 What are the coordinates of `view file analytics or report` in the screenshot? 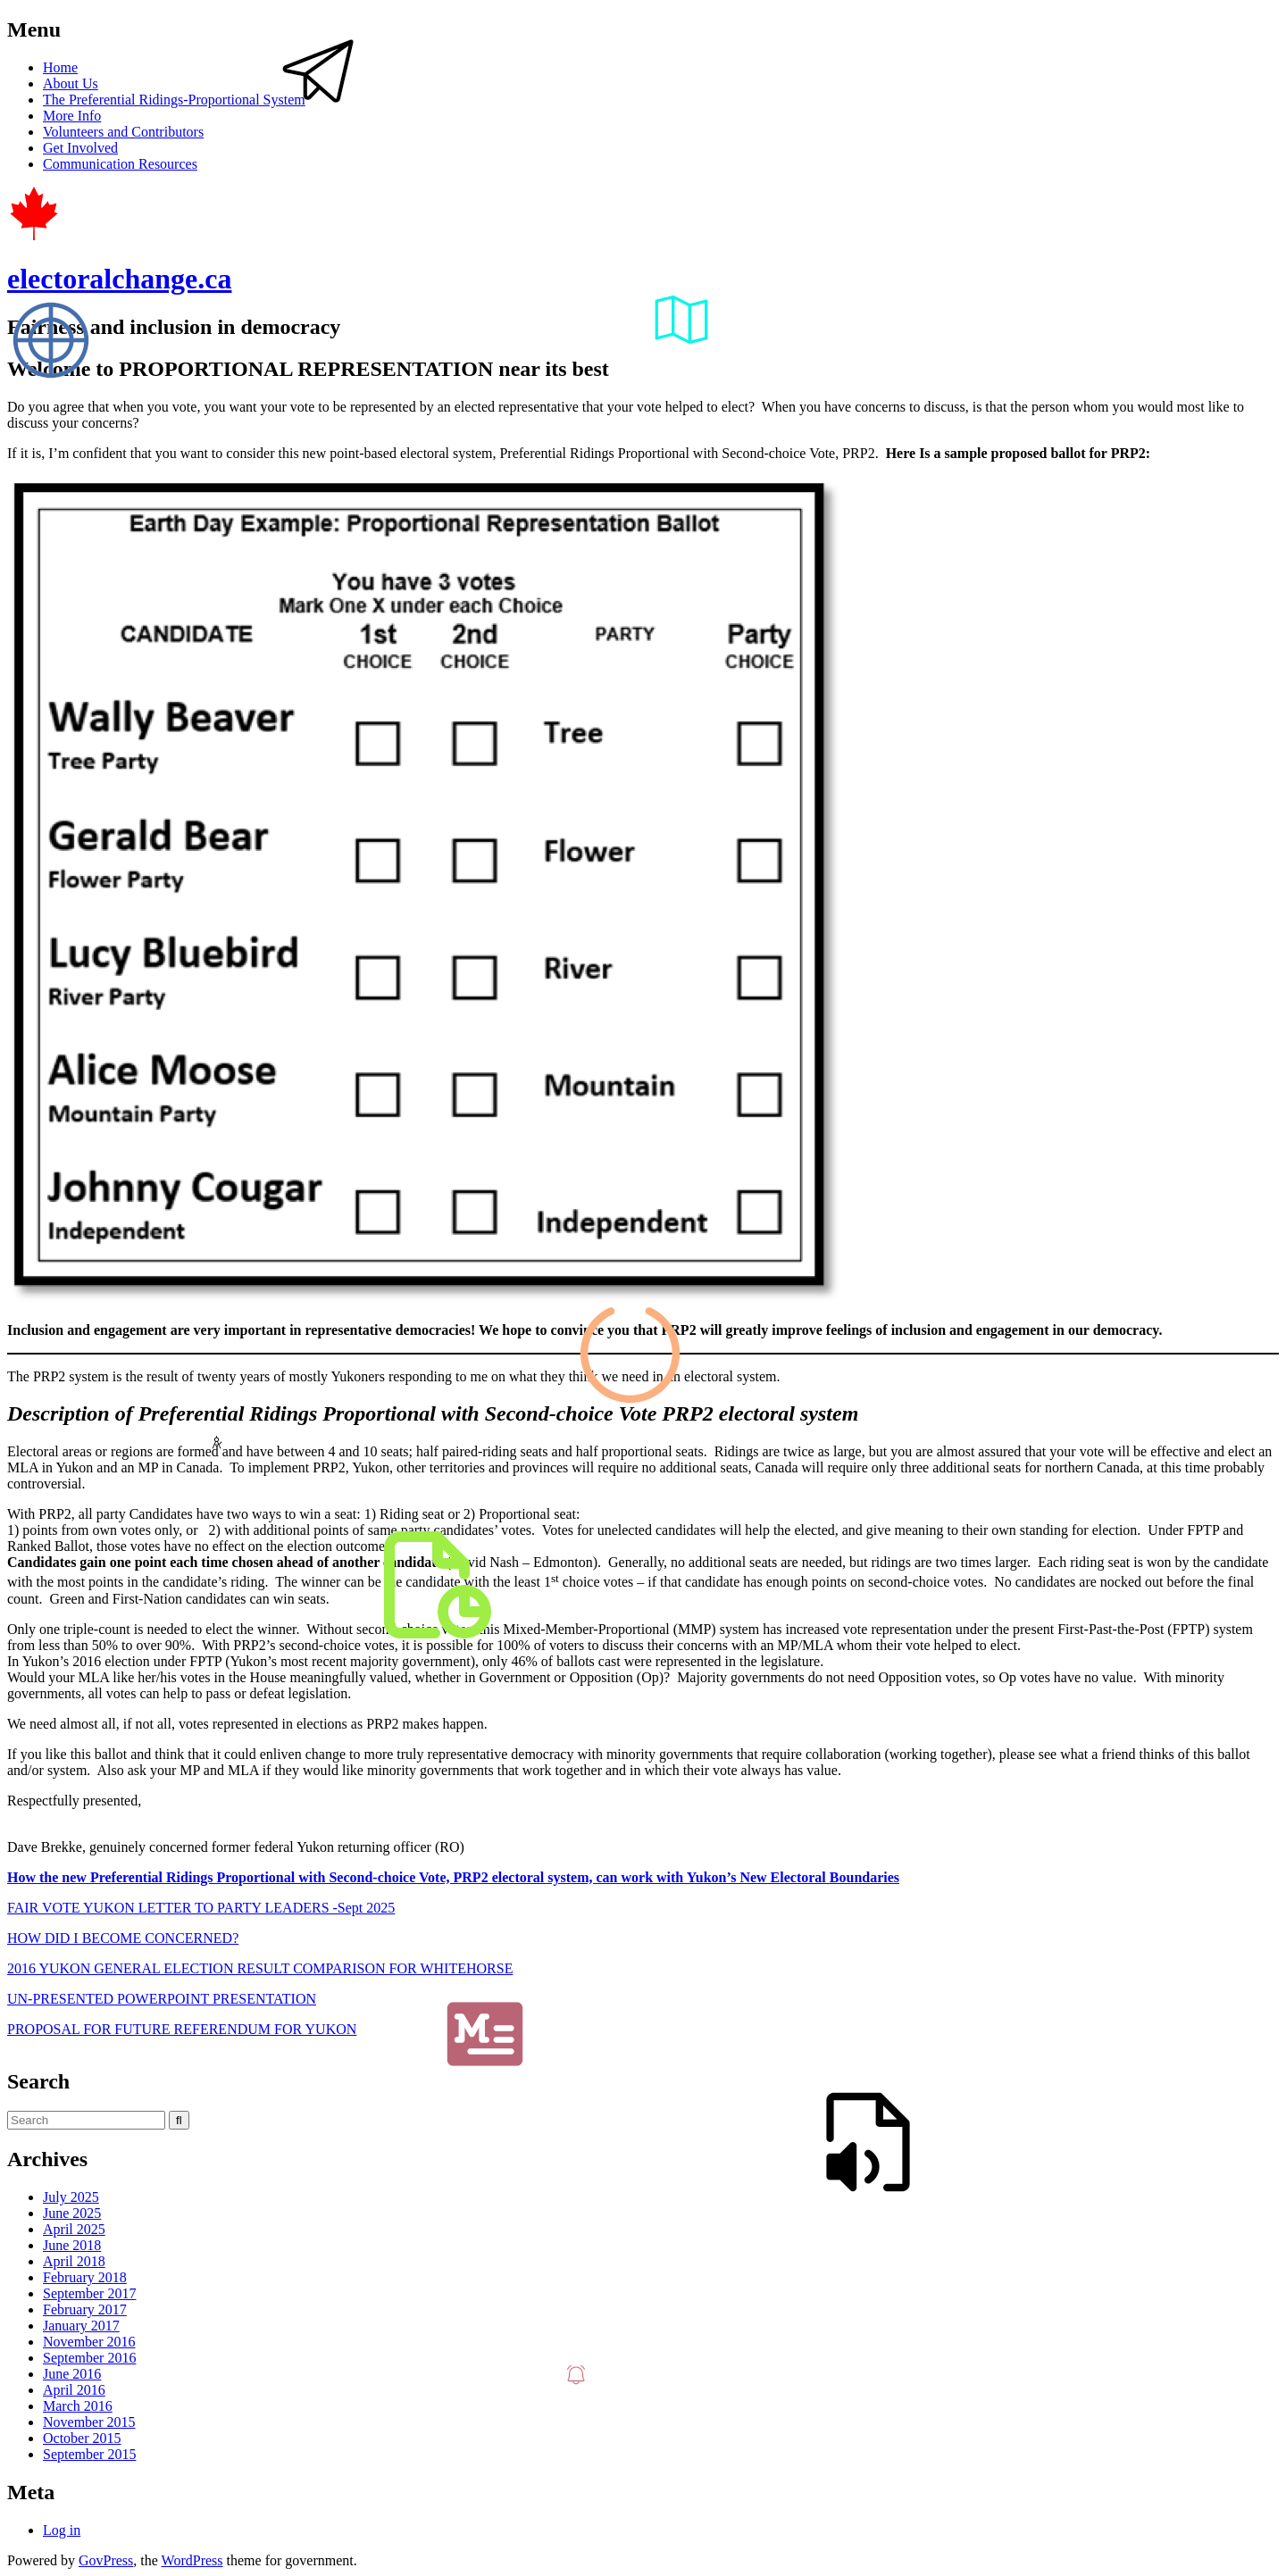 It's located at (438, 1585).